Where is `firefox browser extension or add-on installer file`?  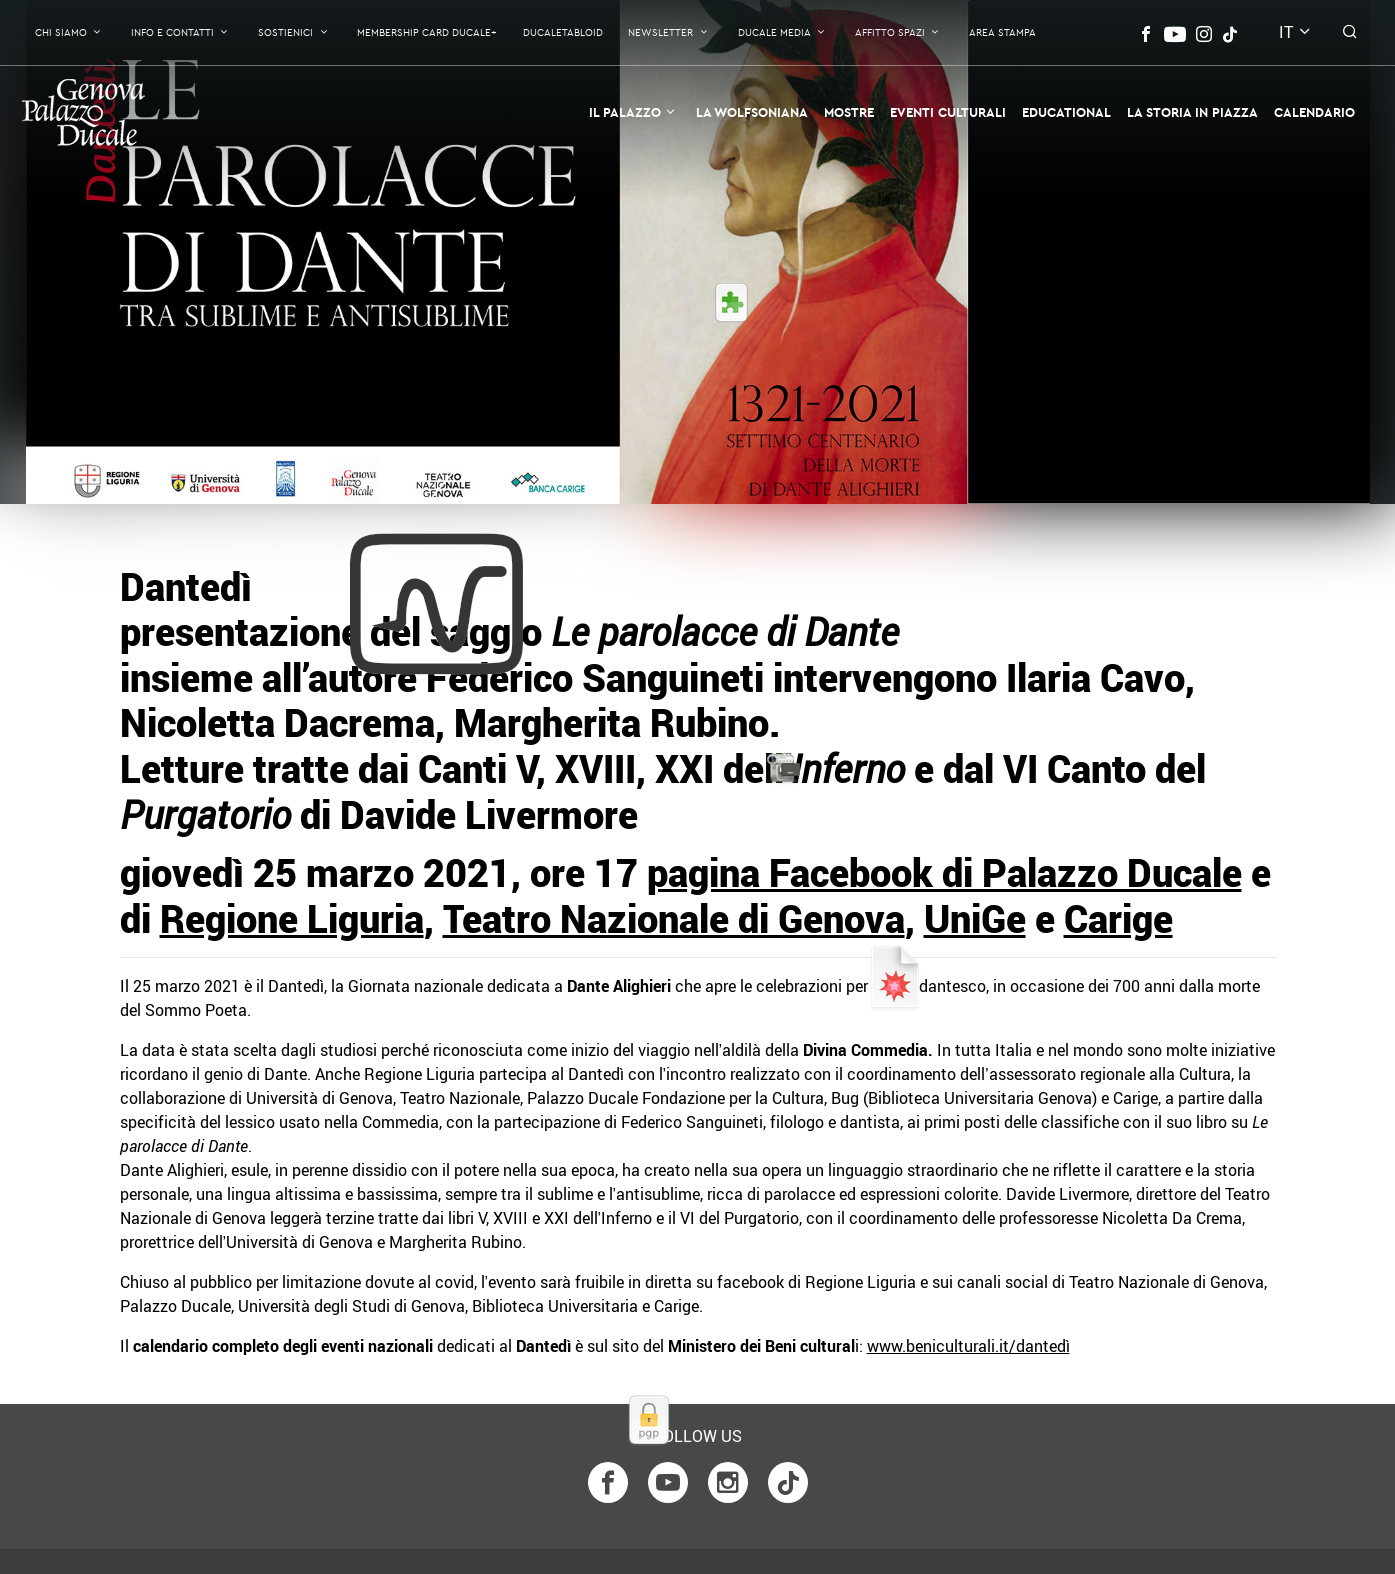 firefox browser extension or add-on installer file is located at coordinates (731, 302).